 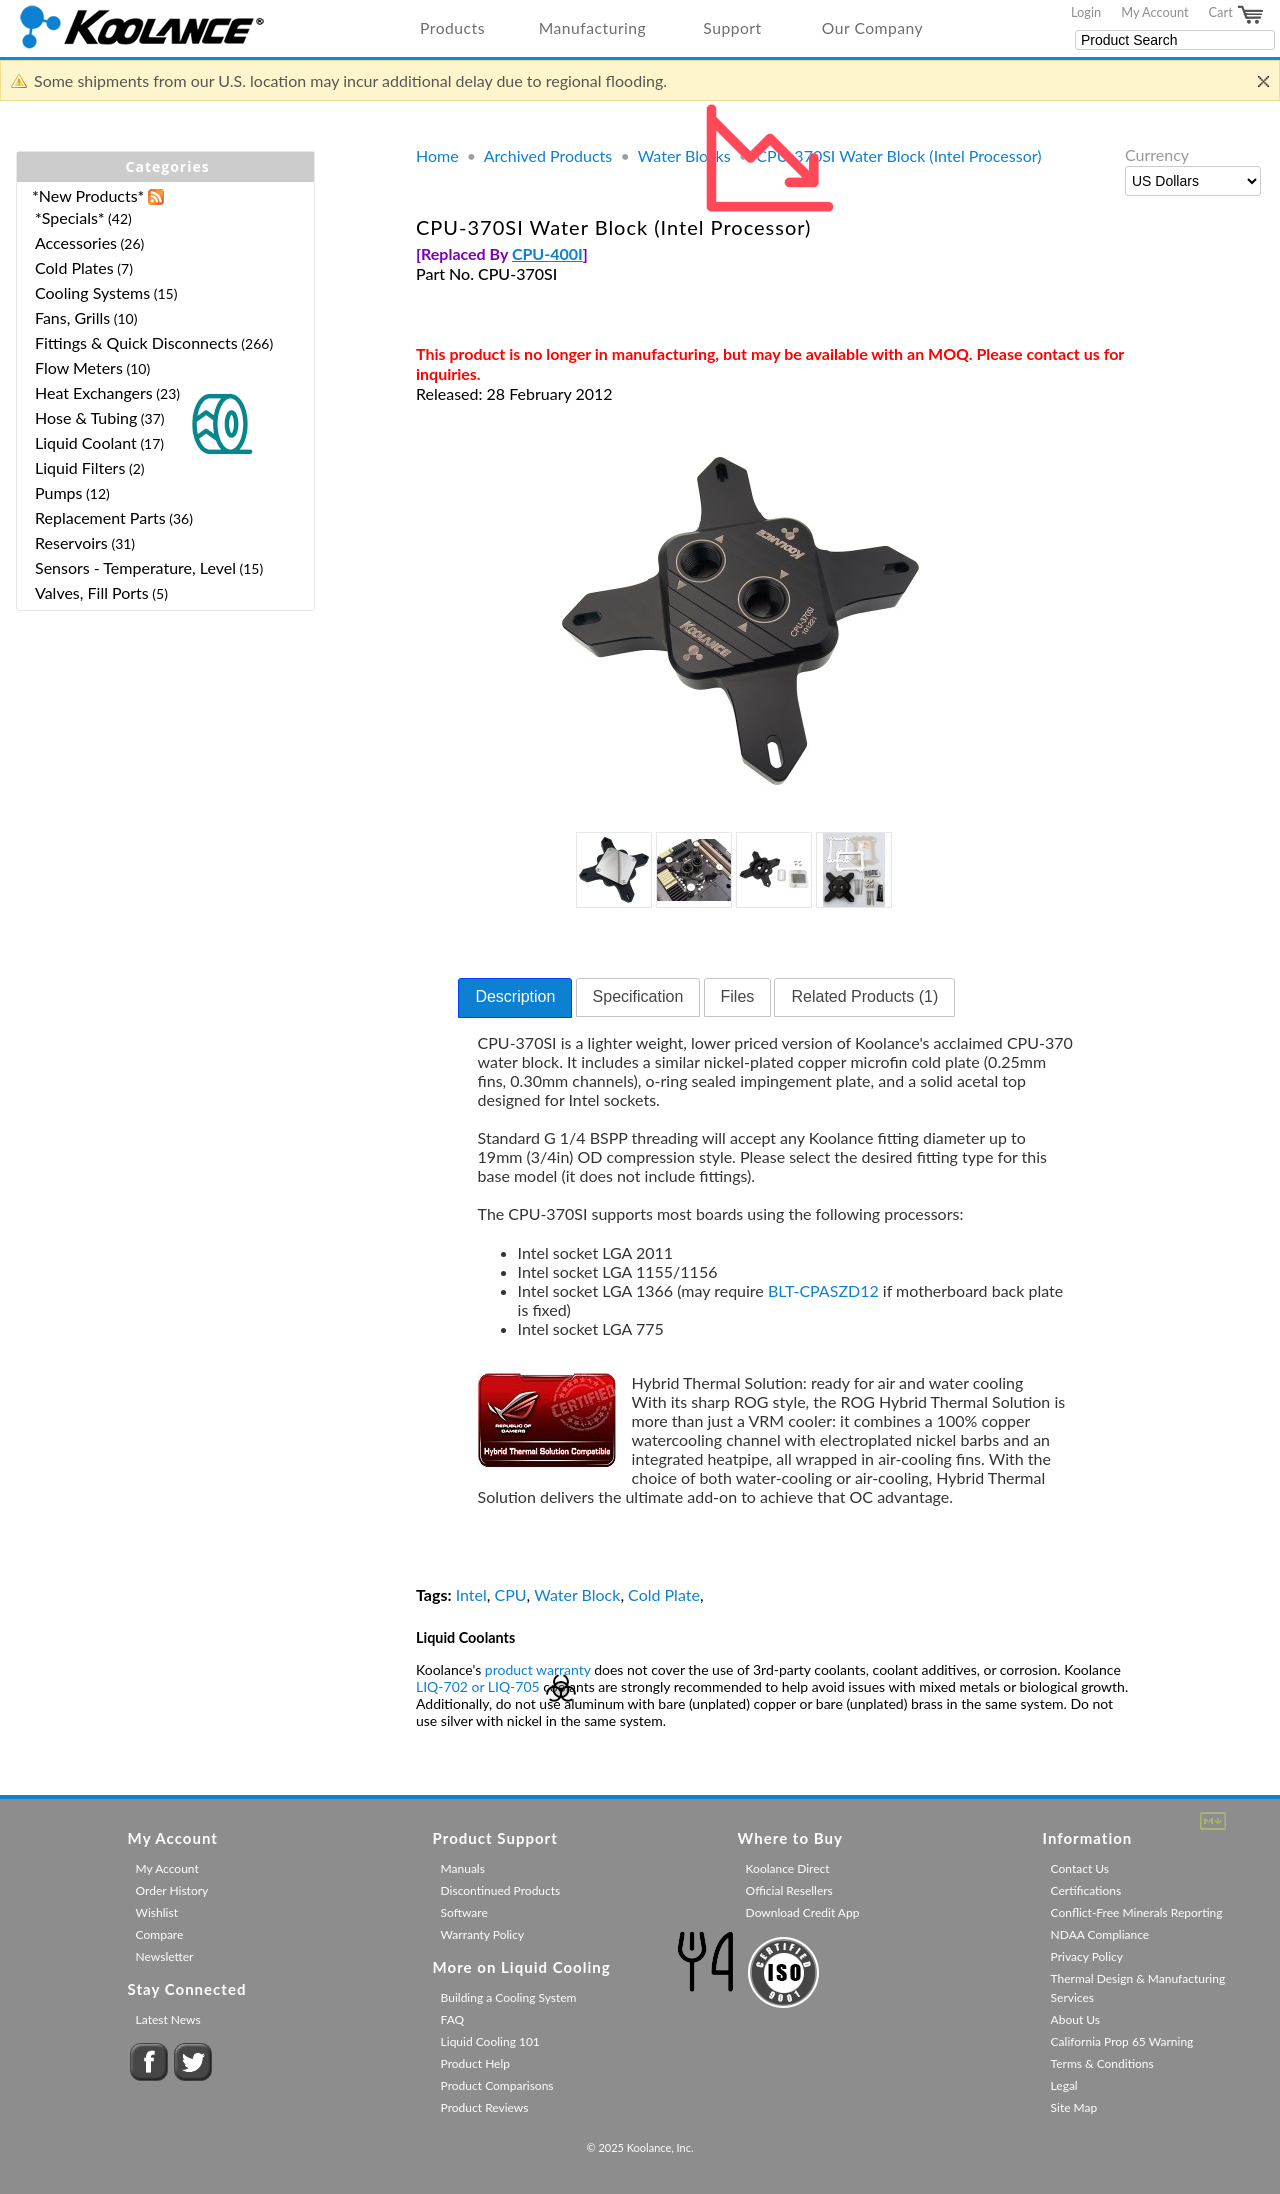 What do you see at coordinates (770, 158) in the screenshot?
I see `view declining metrics or trends` at bounding box center [770, 158].